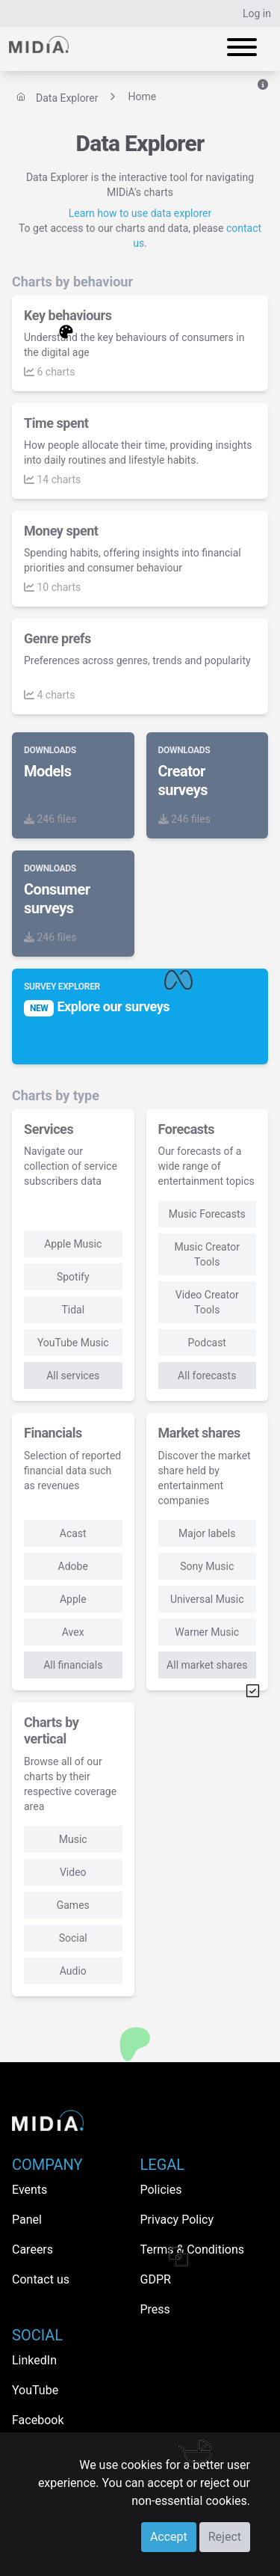 Image resolution: width=280 pixels, height=2576 pixels. I want to click on Meta company logo, so click(178, 980).